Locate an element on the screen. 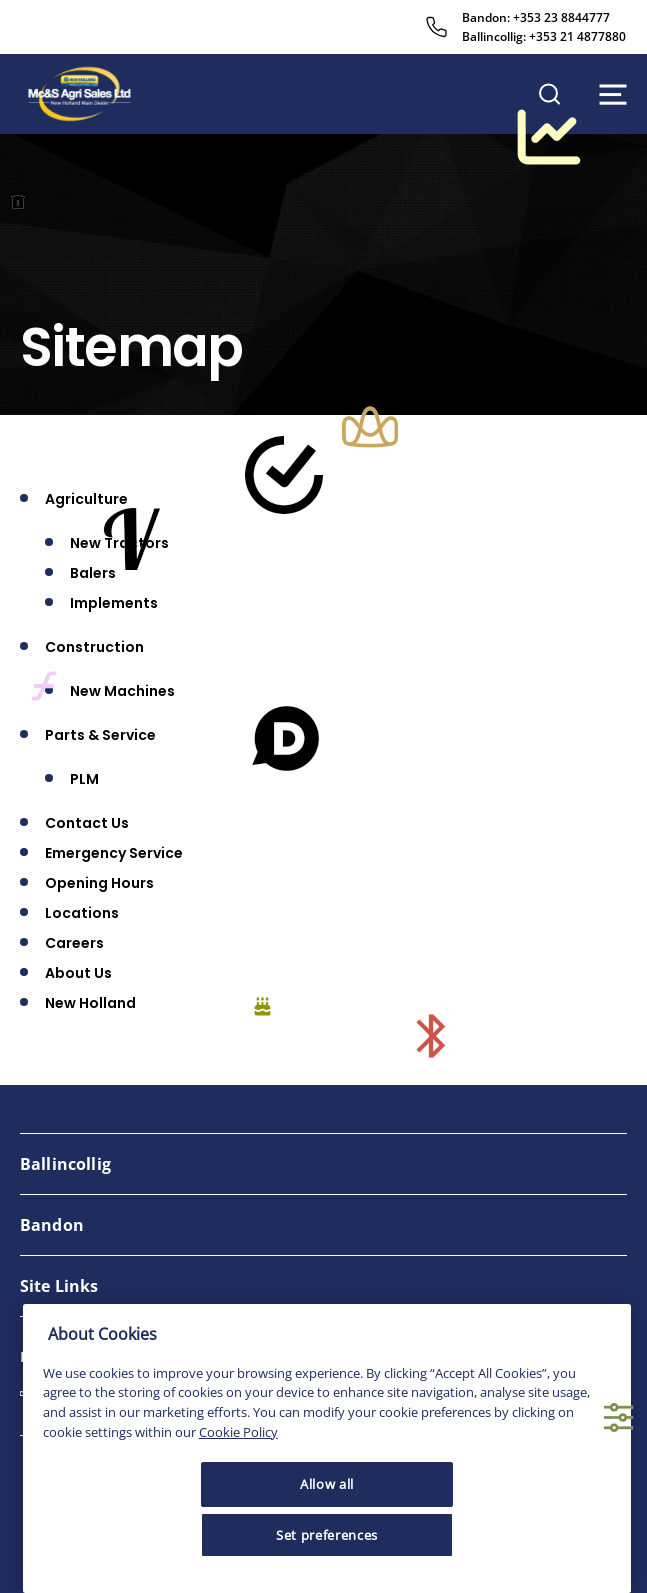  view analytics or statistics is located at coordinates (549, 137).